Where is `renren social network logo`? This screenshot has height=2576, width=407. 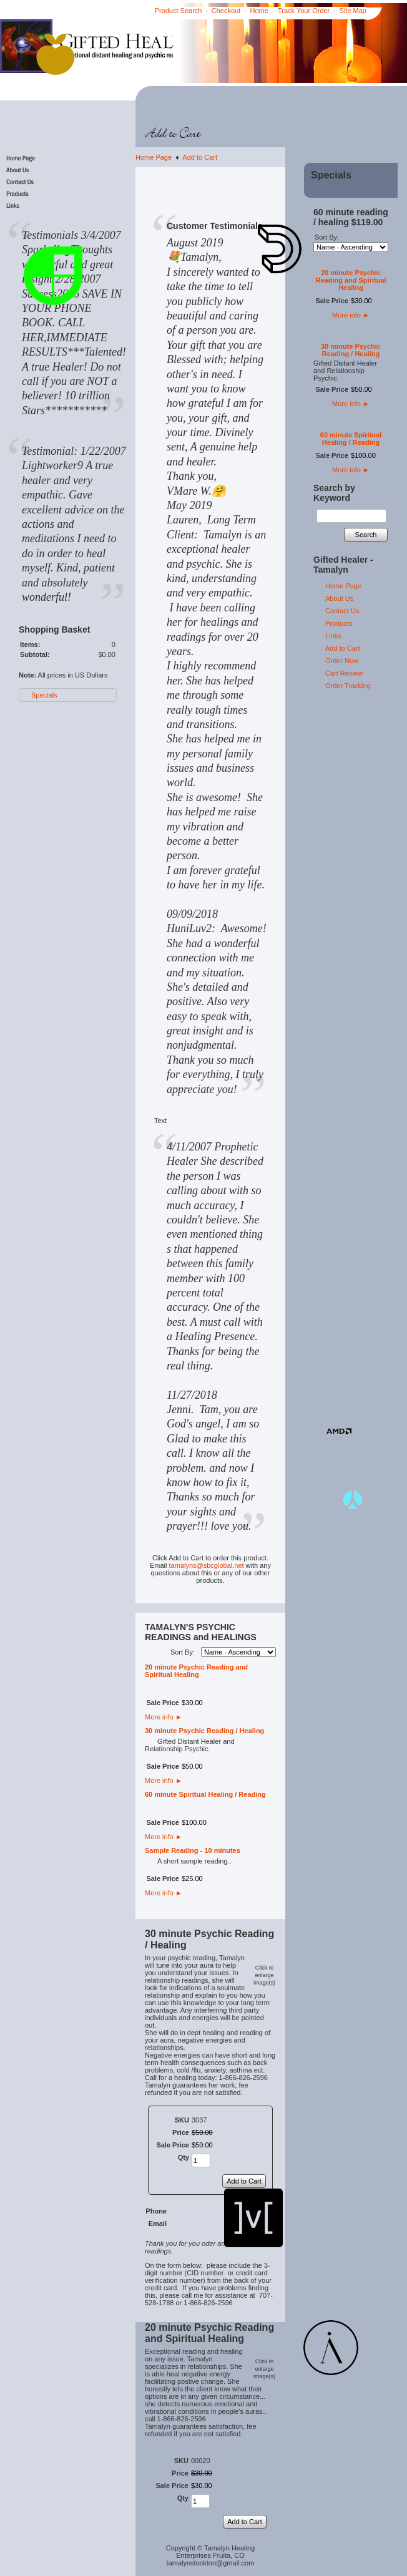
renren social network logo is located at coordinates (353, 1500).